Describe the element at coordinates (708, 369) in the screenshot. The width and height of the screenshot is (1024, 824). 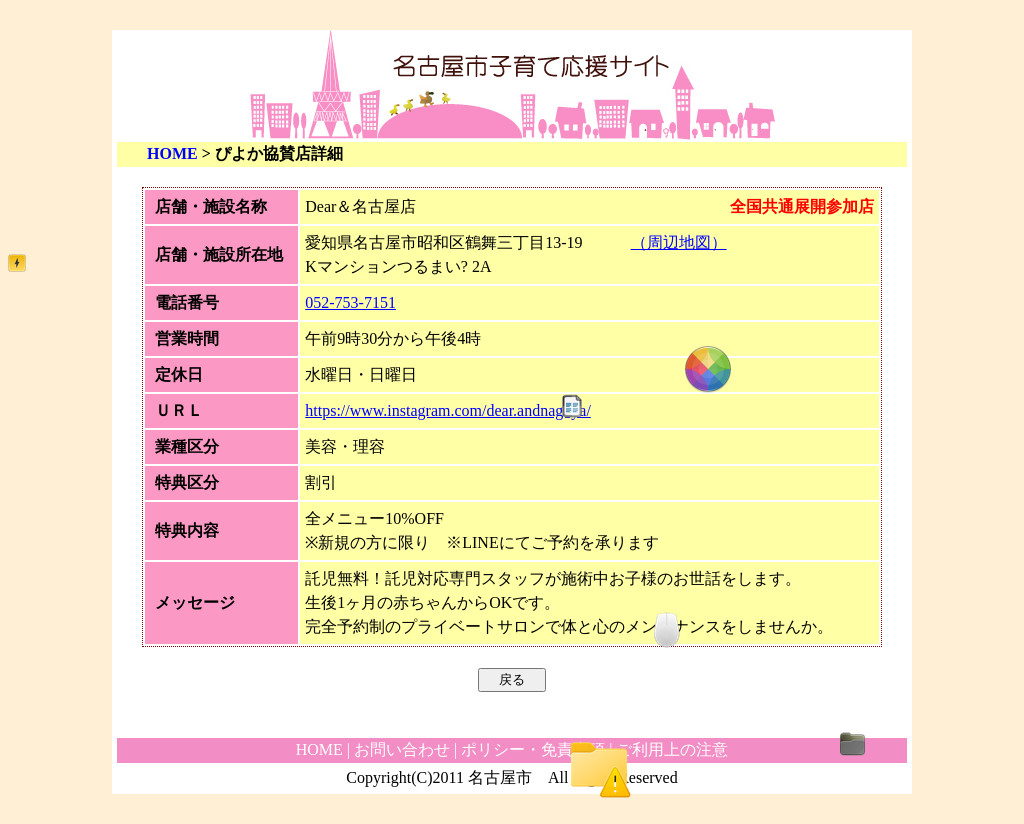
I see `access color and theme preferences` at that location.